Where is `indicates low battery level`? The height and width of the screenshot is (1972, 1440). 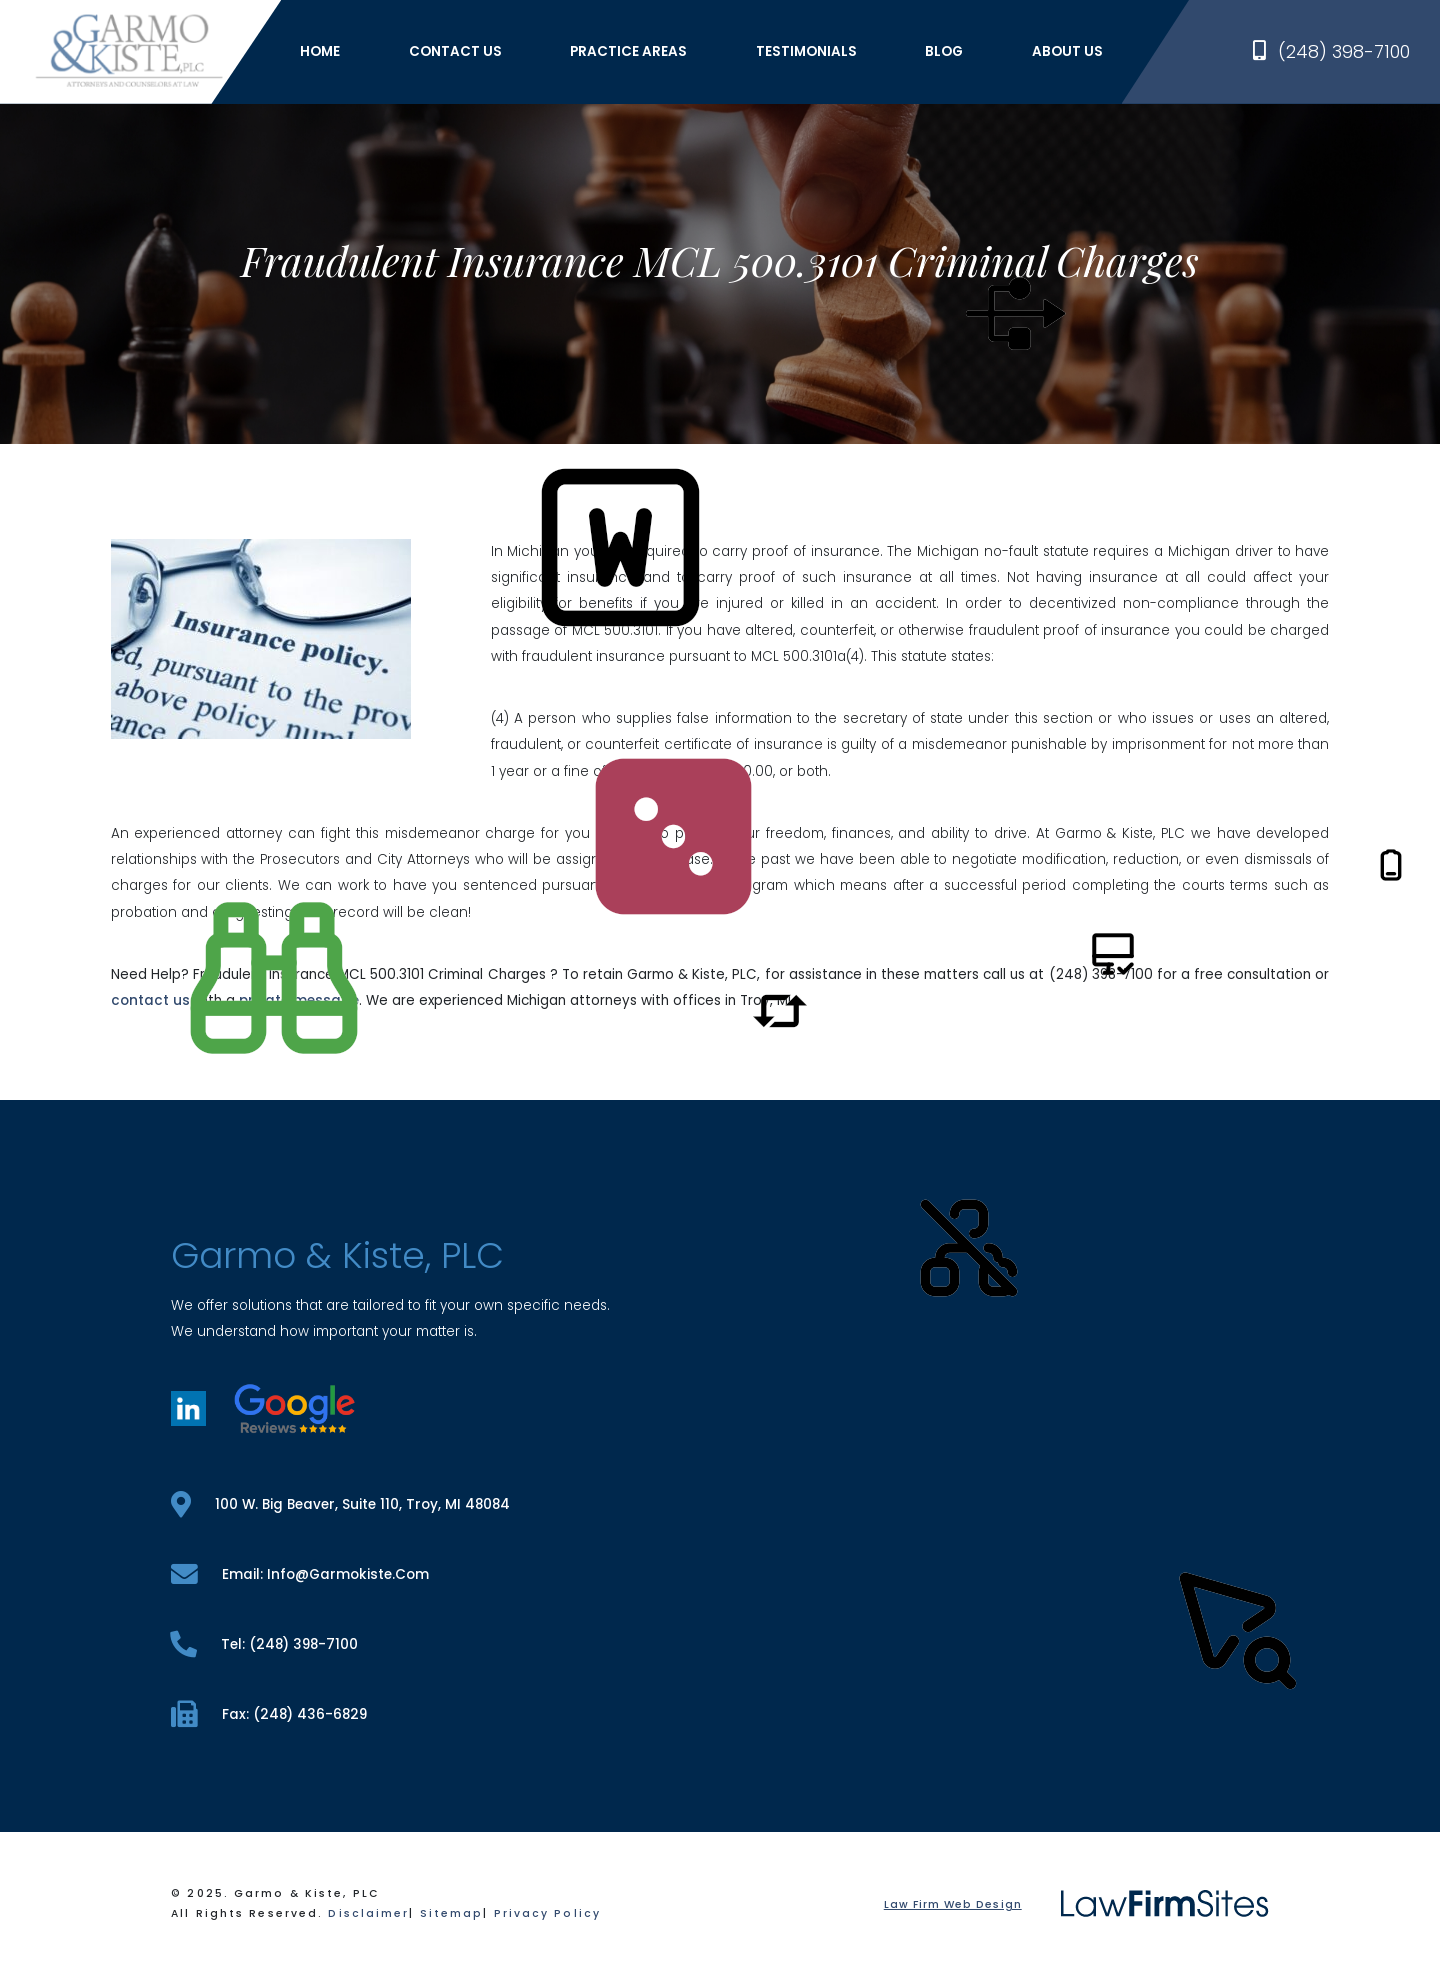 indicates low battery level is located at coordinates (1391, 865).